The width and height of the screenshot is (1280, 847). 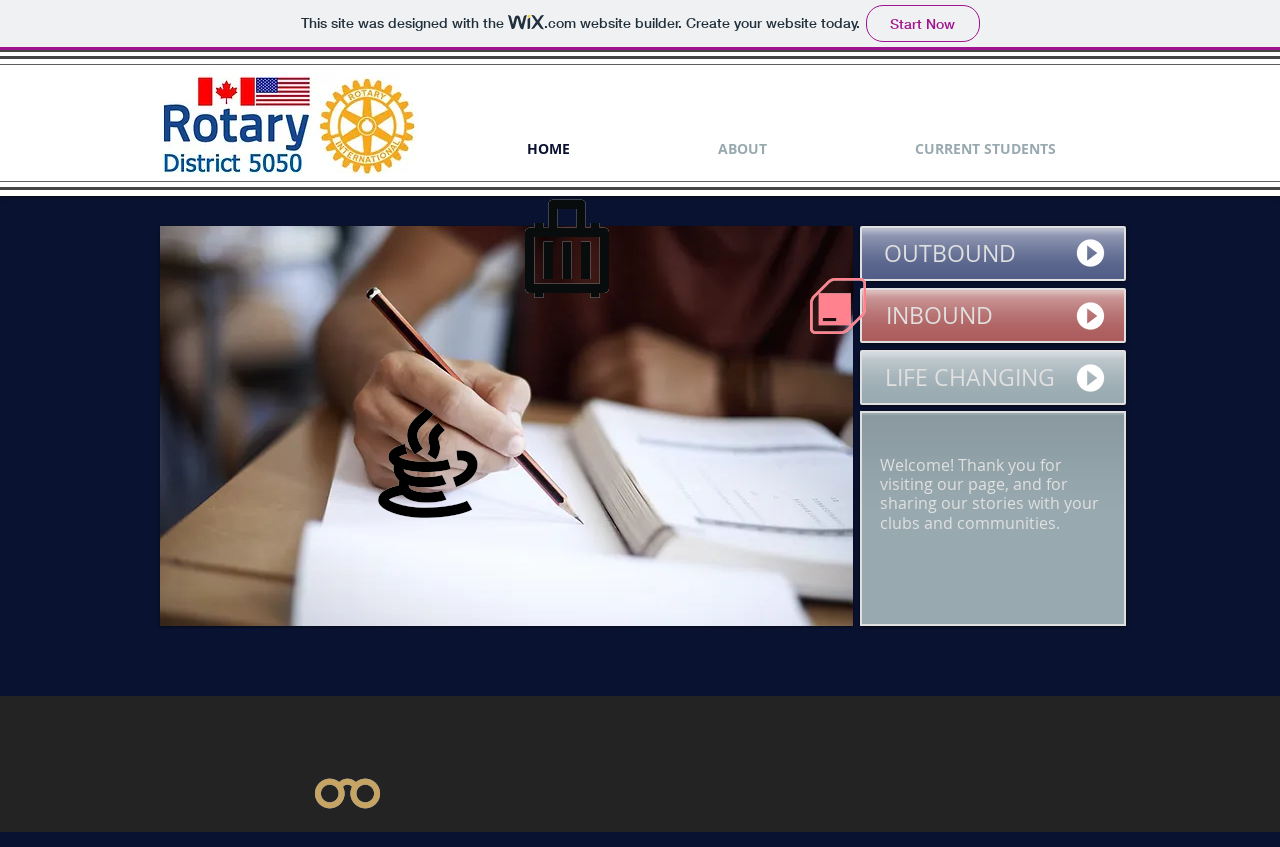 I want to click on enable reading or accessibility mode, so click(x=347, y=793).